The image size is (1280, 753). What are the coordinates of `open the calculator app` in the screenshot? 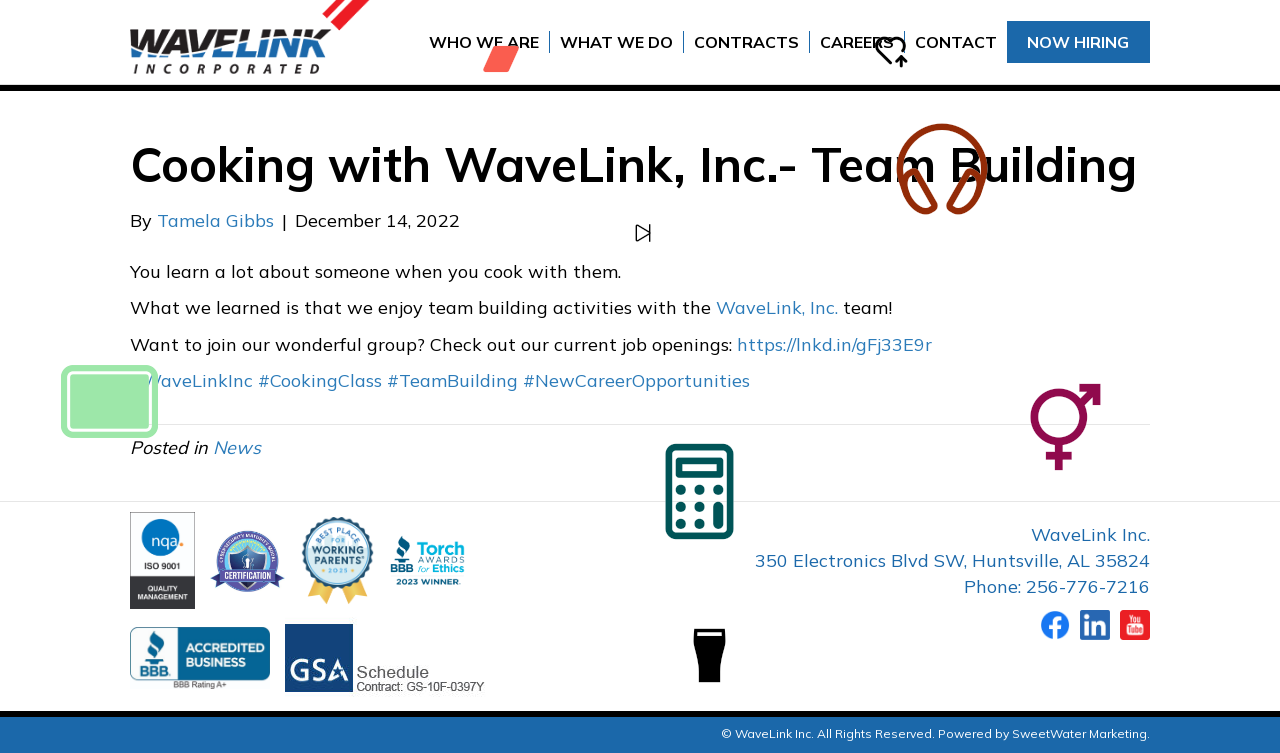 It's located at (699, 491).